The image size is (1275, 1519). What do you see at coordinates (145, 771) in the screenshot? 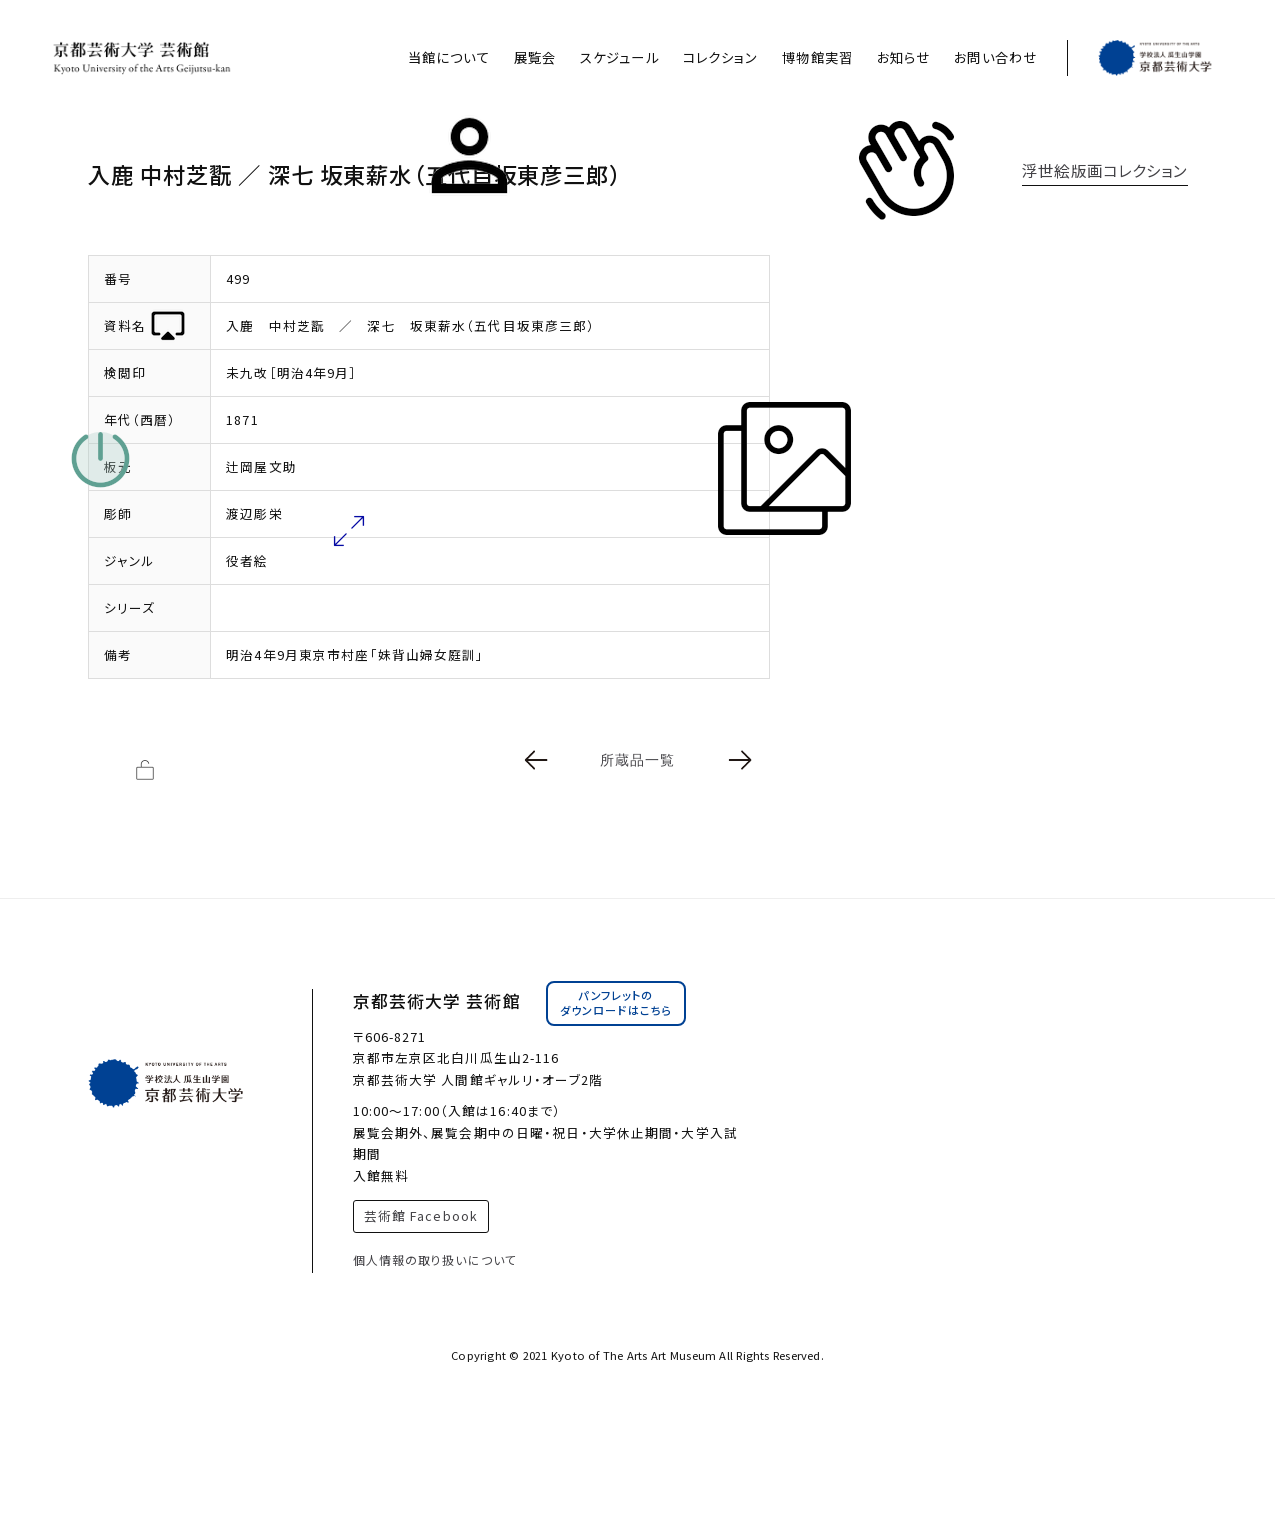
I see `unlocked or unsecured state` at bounding box center [145, 771].